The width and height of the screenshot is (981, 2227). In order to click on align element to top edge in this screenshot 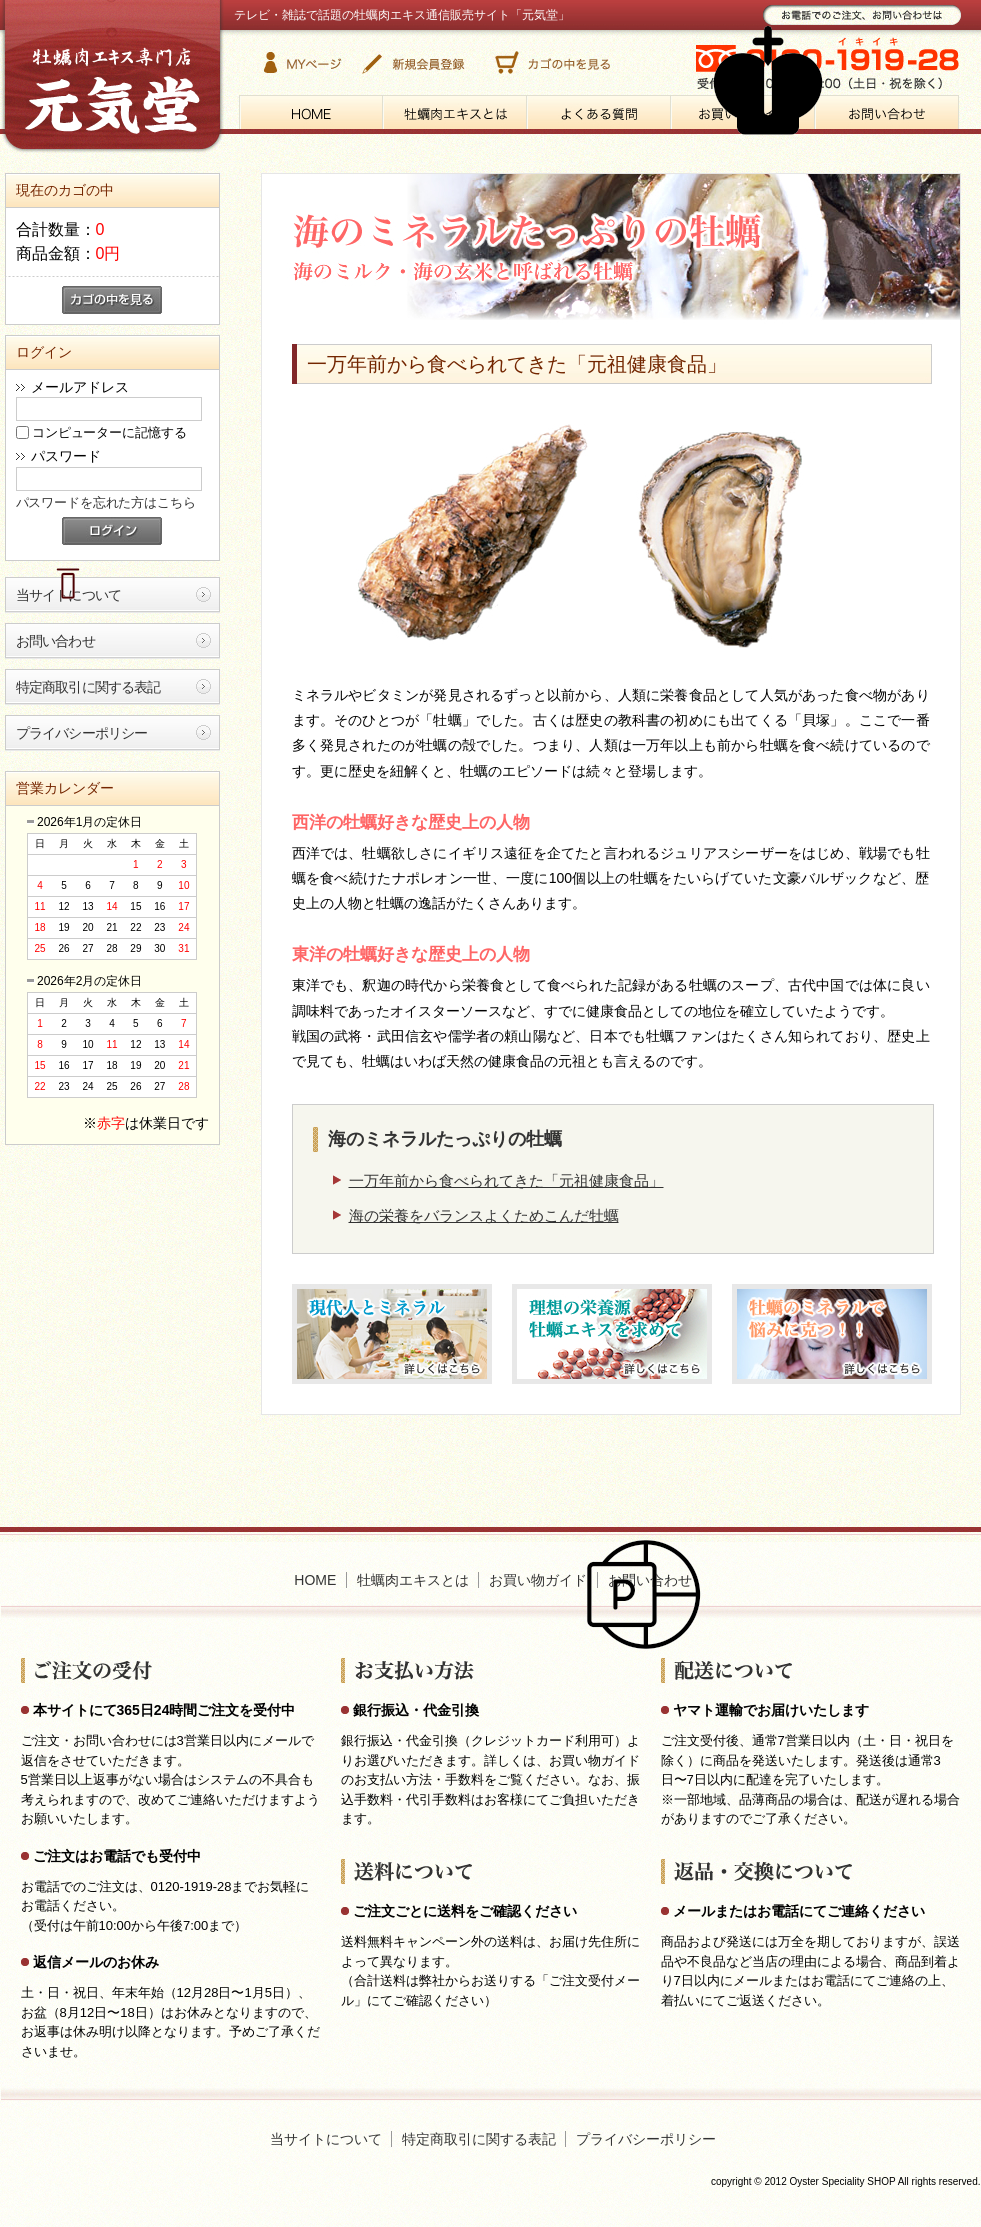, I will do `click(68, 583)`.